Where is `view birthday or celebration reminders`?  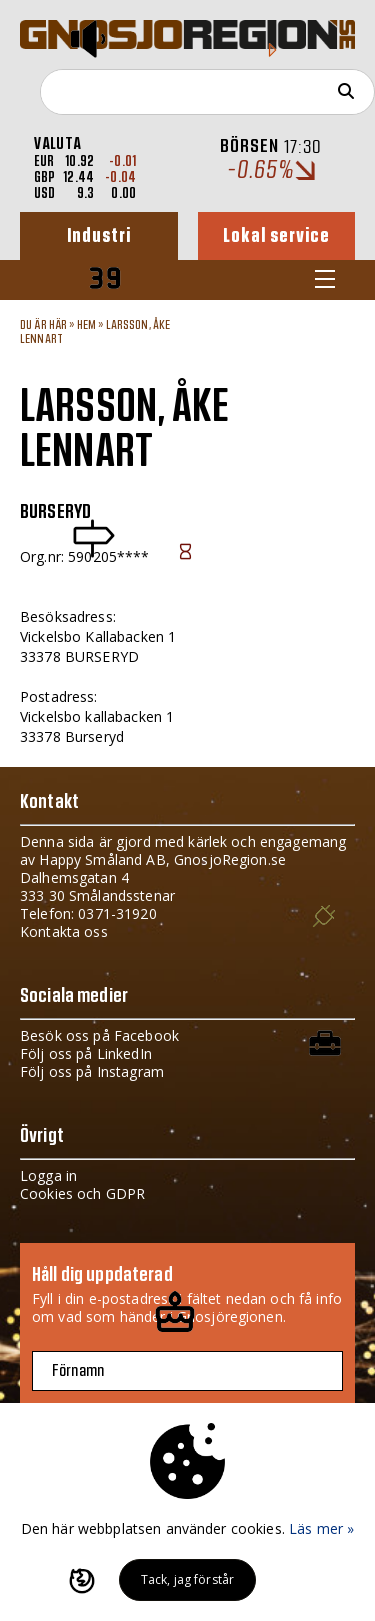 view birthday or celebration reminders is located at coordinates (175, 1314).